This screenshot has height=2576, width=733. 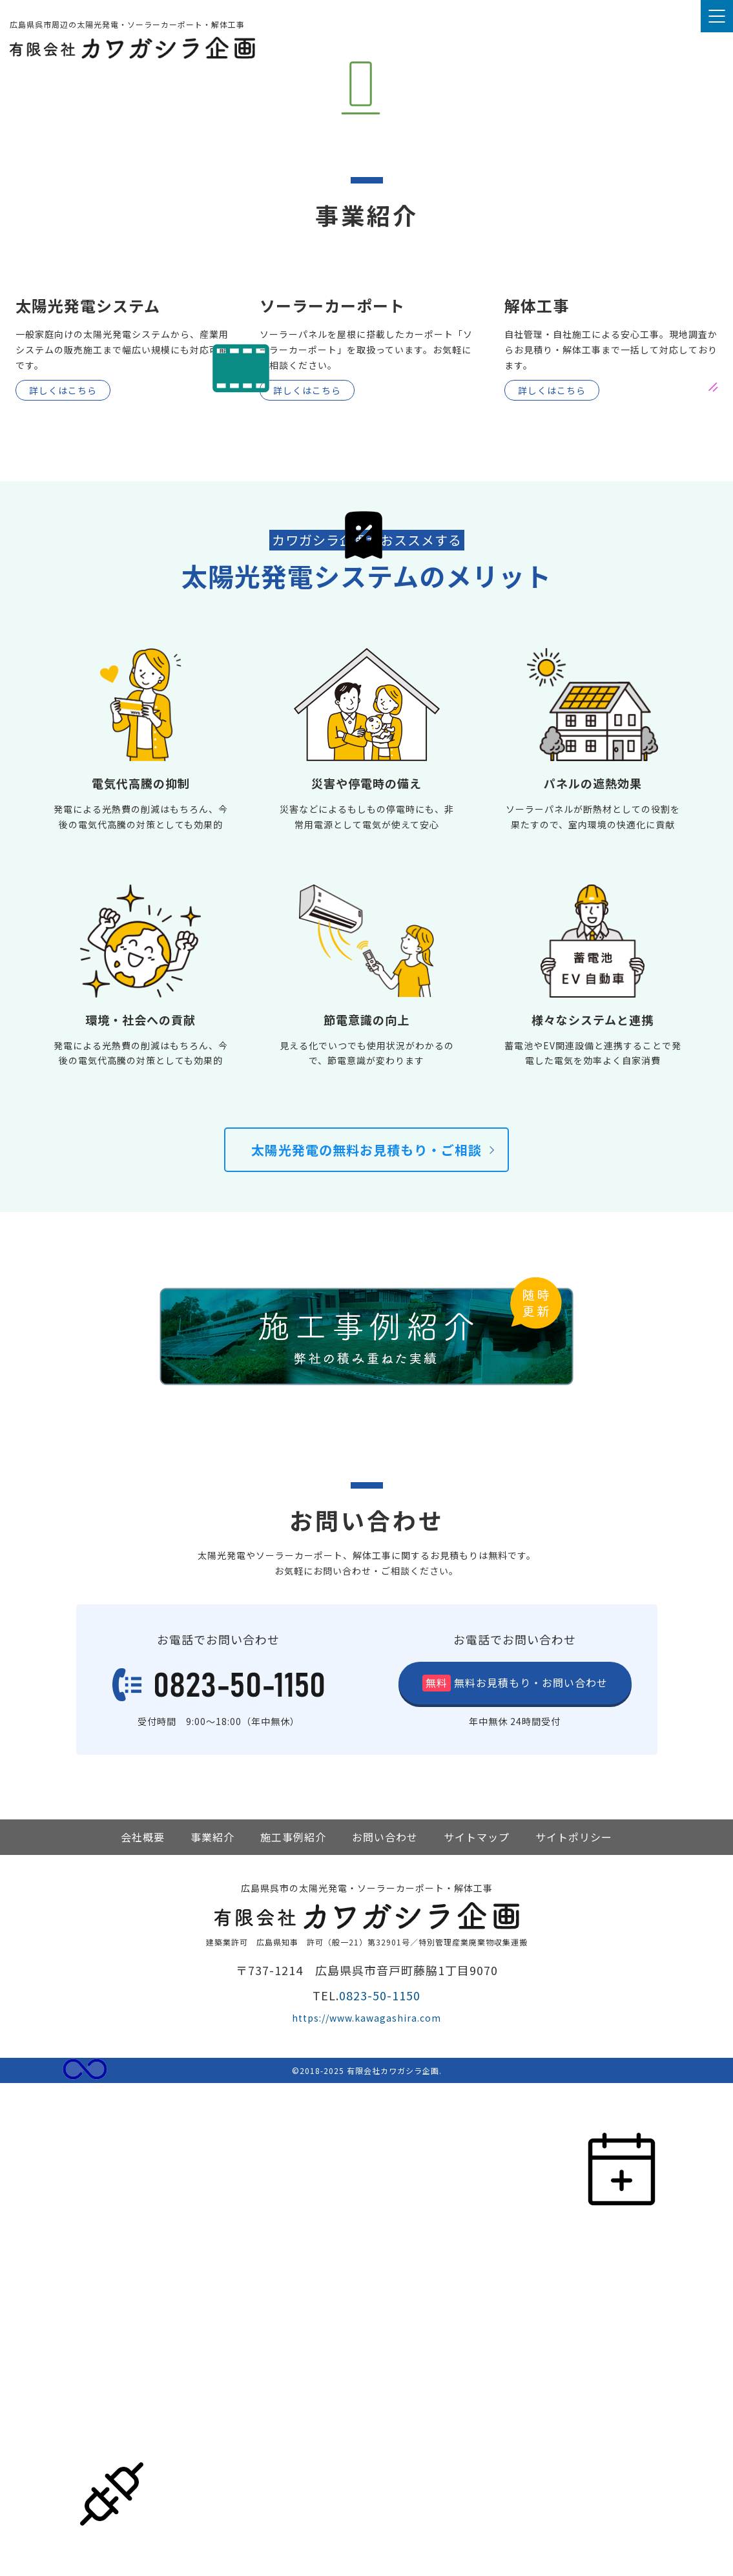 I want to click on view video or film content, so click(x=241, y=368).